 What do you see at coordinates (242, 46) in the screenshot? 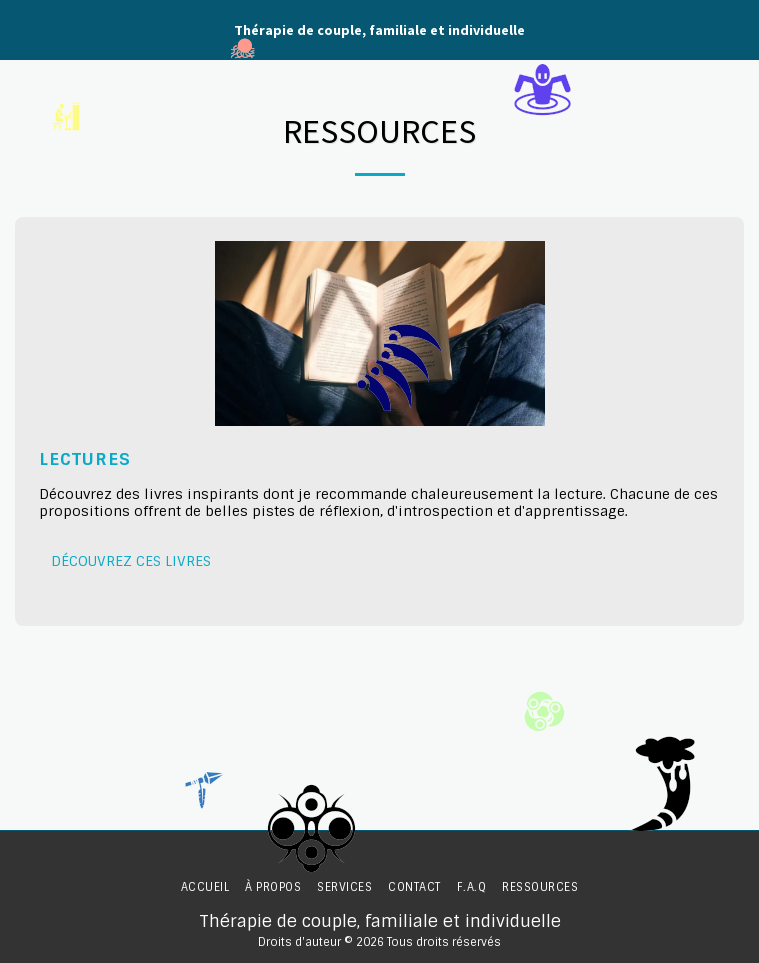
I see `indicates a noodle or pasta dish item` at bounding box center [242, 46].